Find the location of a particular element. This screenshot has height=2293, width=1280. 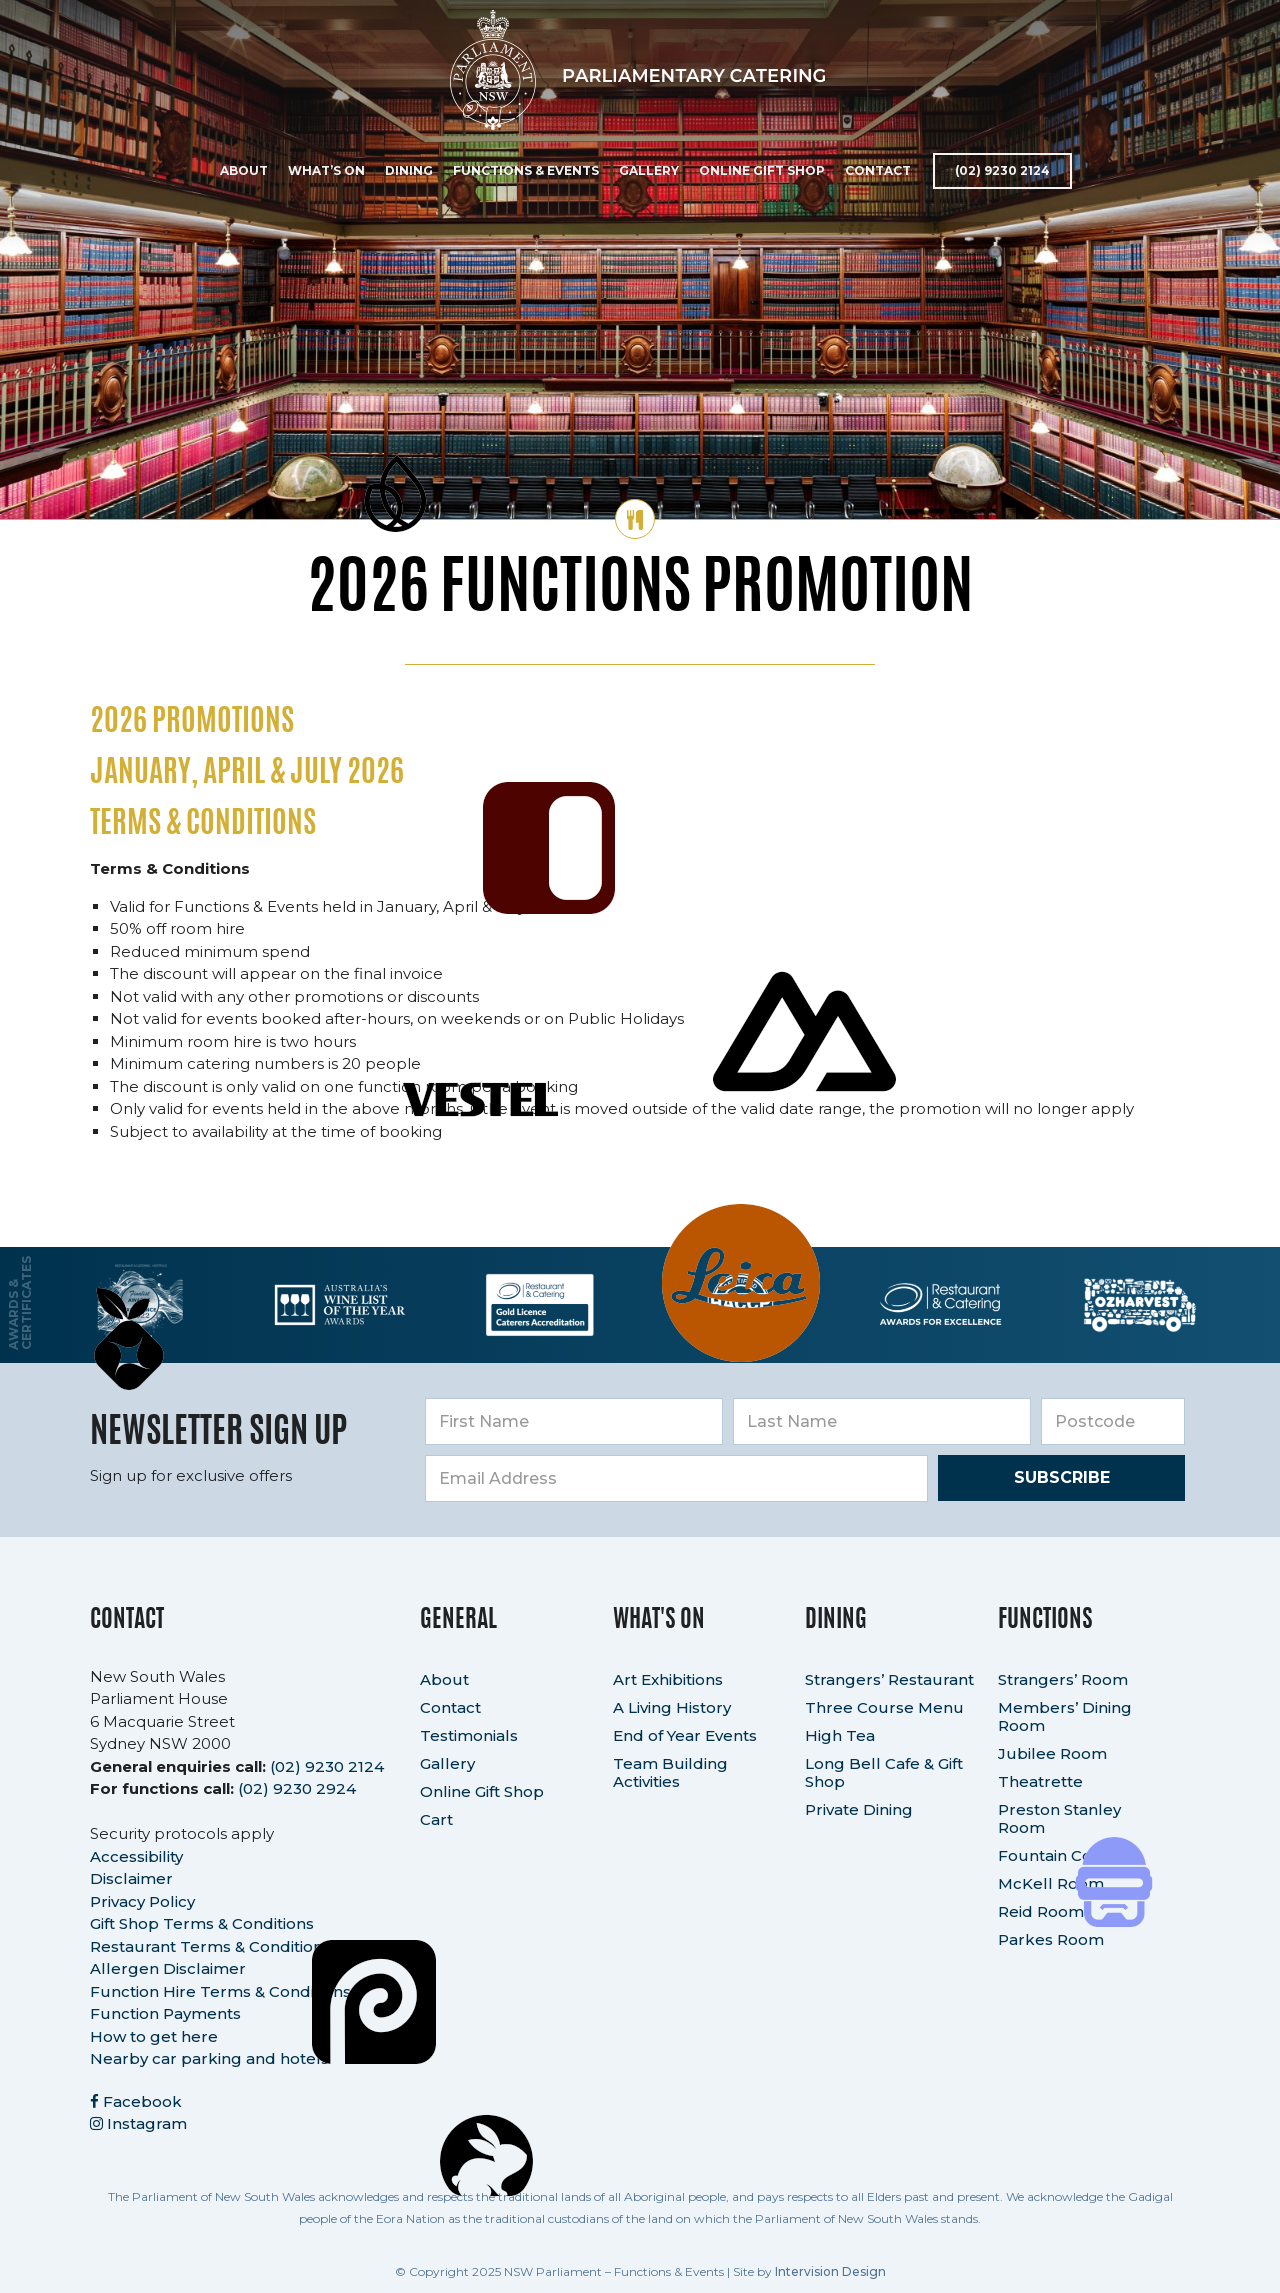

open Photopea image editor is located at coordinates (374, 2002).